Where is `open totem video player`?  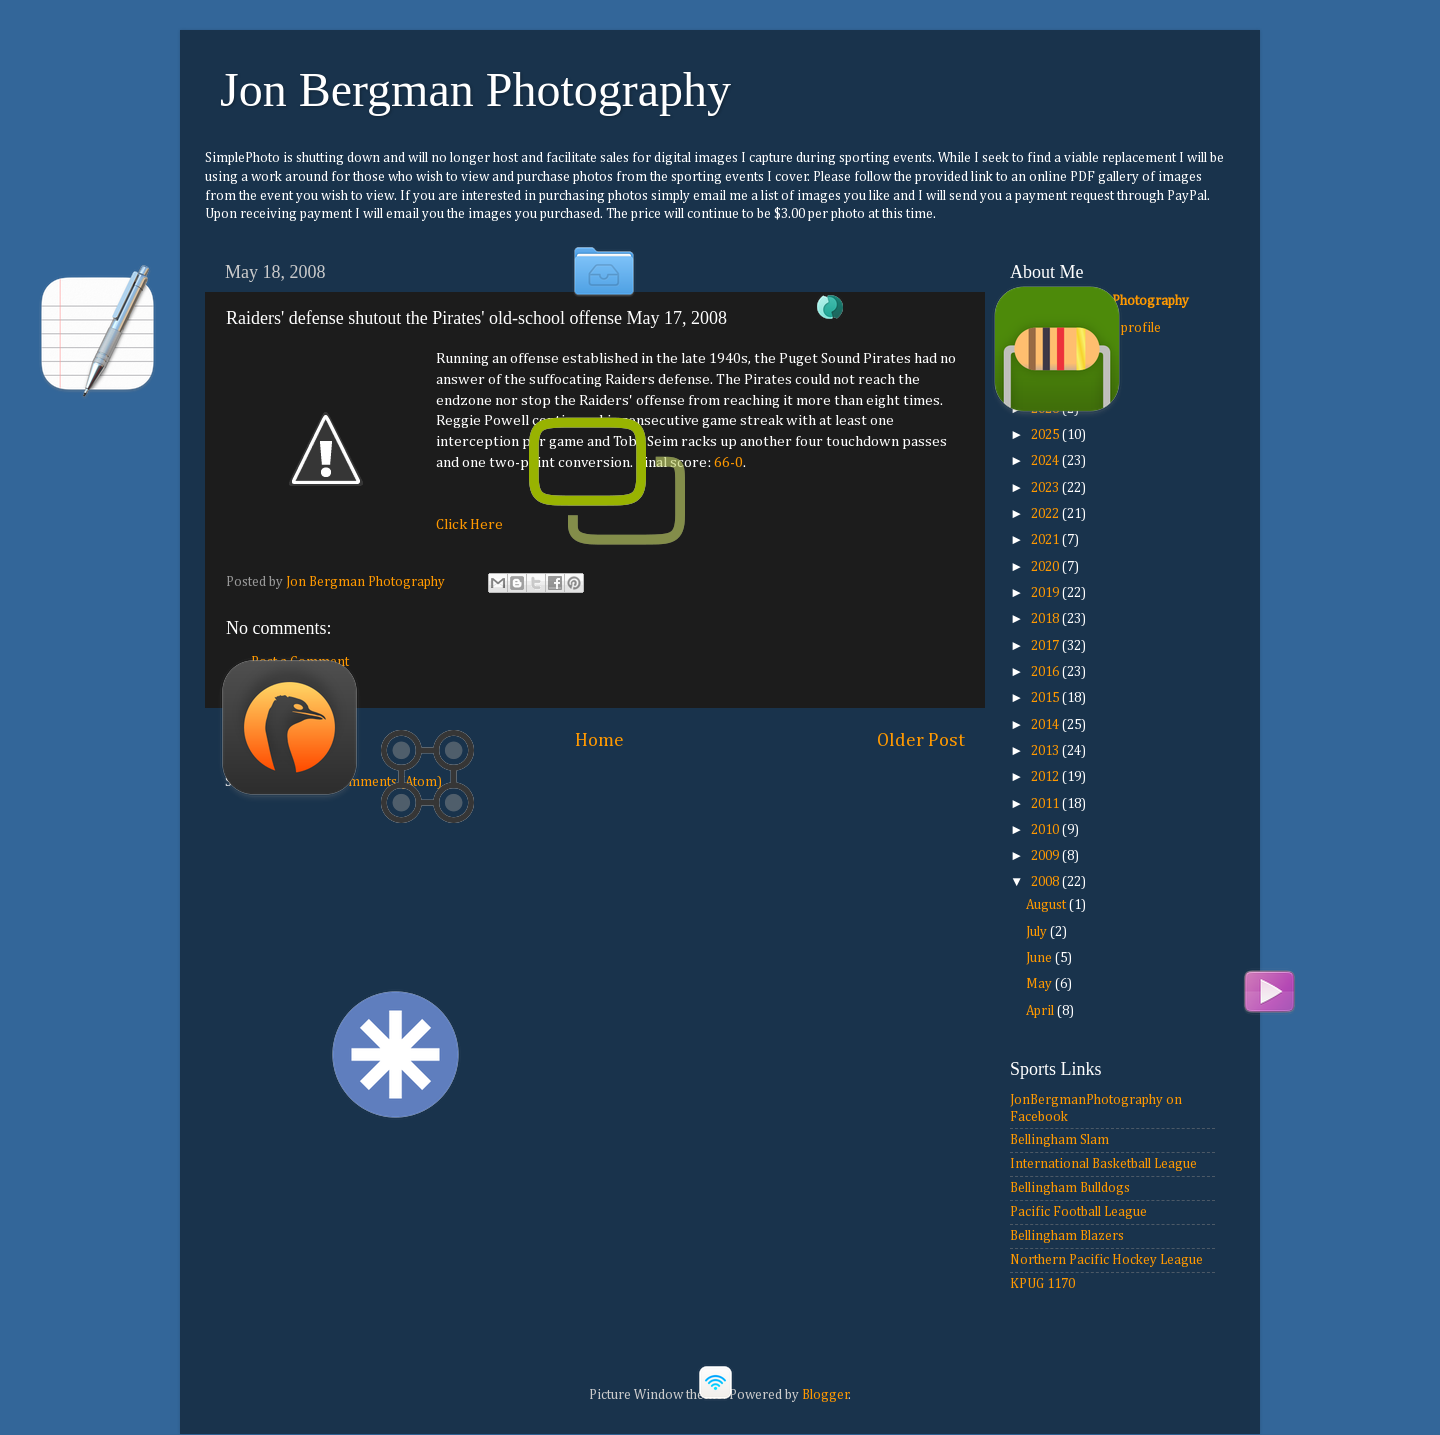 open totem video player is located at coordinates (1269, 991).